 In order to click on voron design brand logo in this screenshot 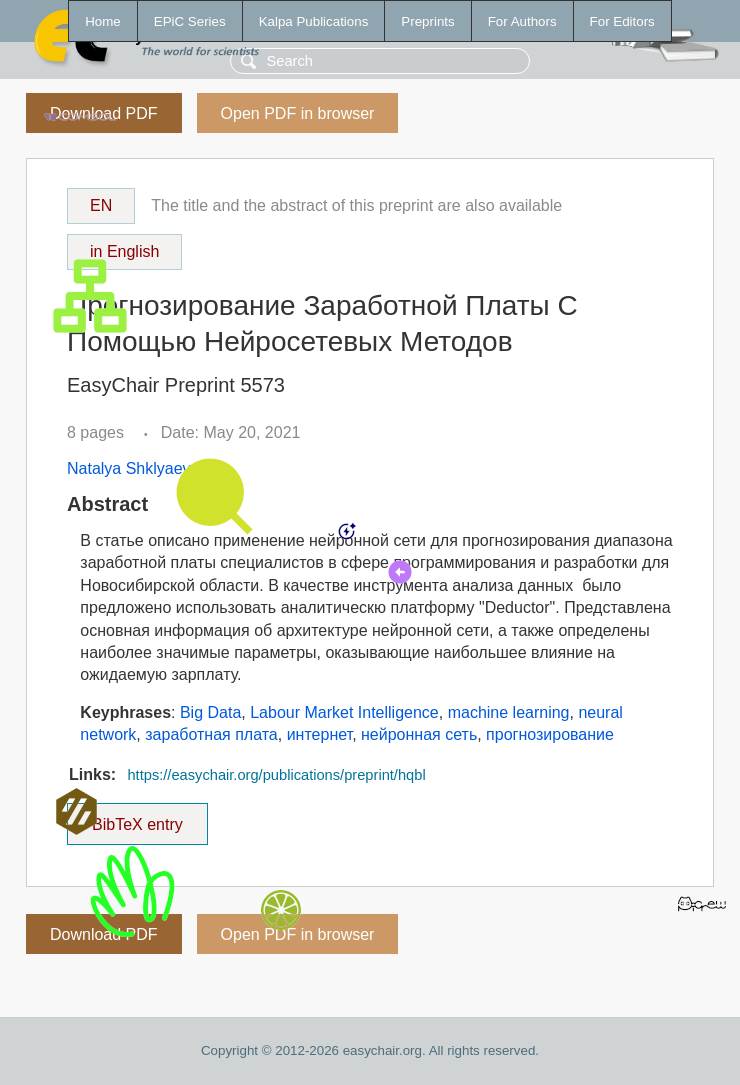, I will do `click(76, 811)`.